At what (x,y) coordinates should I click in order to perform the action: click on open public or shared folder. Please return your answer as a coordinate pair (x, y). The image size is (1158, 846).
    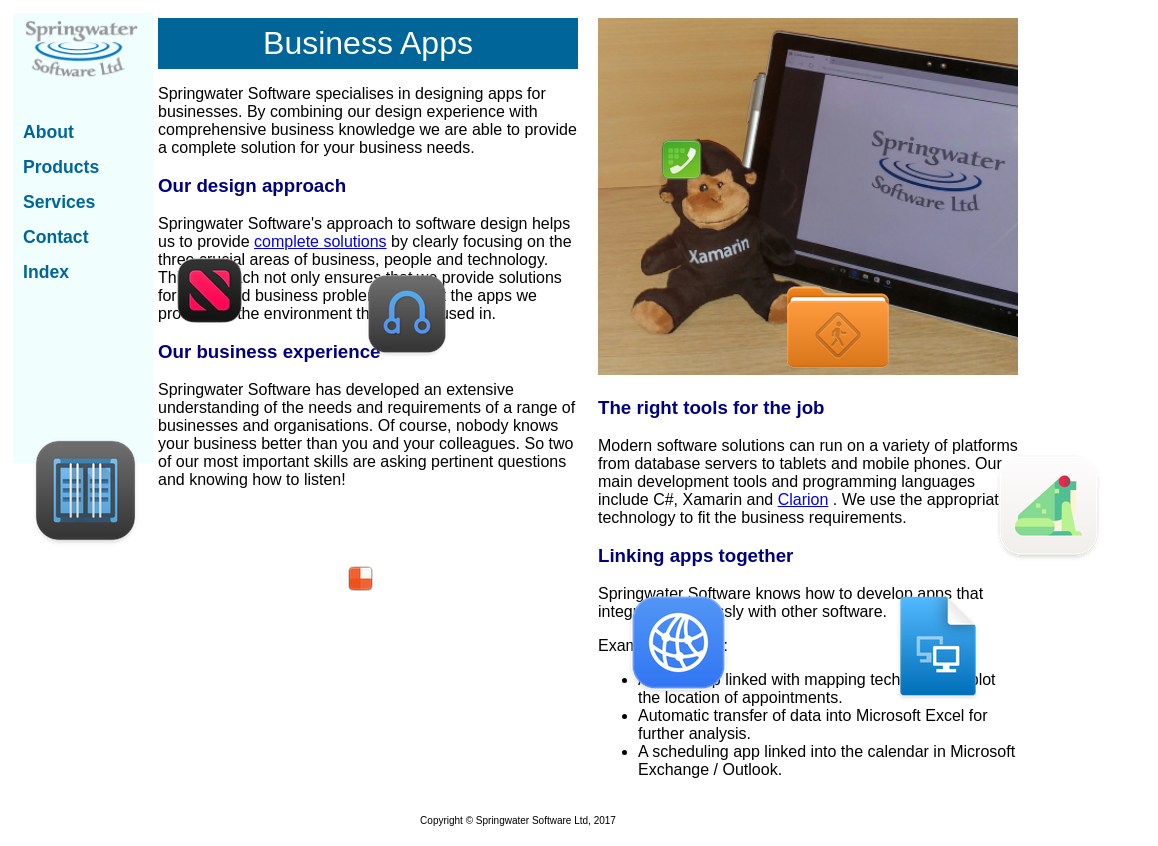
    Looking at the image, I should click on (838, 327).